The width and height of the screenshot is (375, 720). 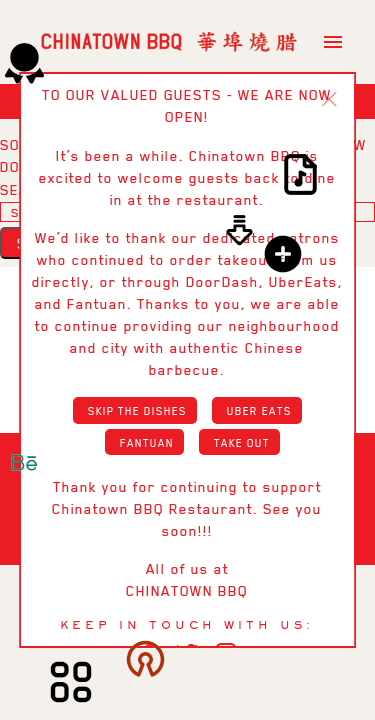 What do you see at coordinates (23, 462) in the screenshot?
I see `visit behance profile or portfolio` at bounding box center [23, 462].